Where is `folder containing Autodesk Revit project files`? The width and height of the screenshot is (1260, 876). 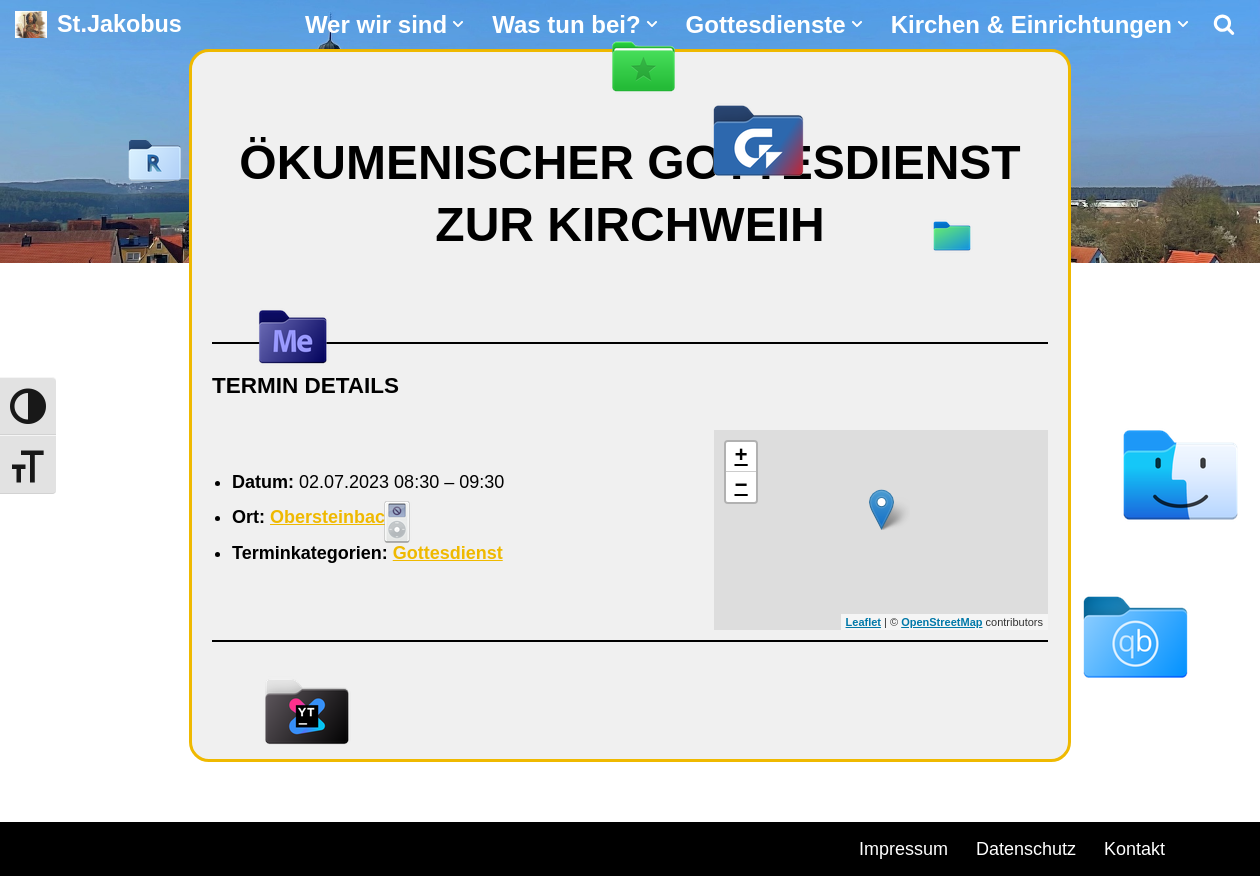 folder containing Autodesk Revit project files is located at coordinates (154, 161).